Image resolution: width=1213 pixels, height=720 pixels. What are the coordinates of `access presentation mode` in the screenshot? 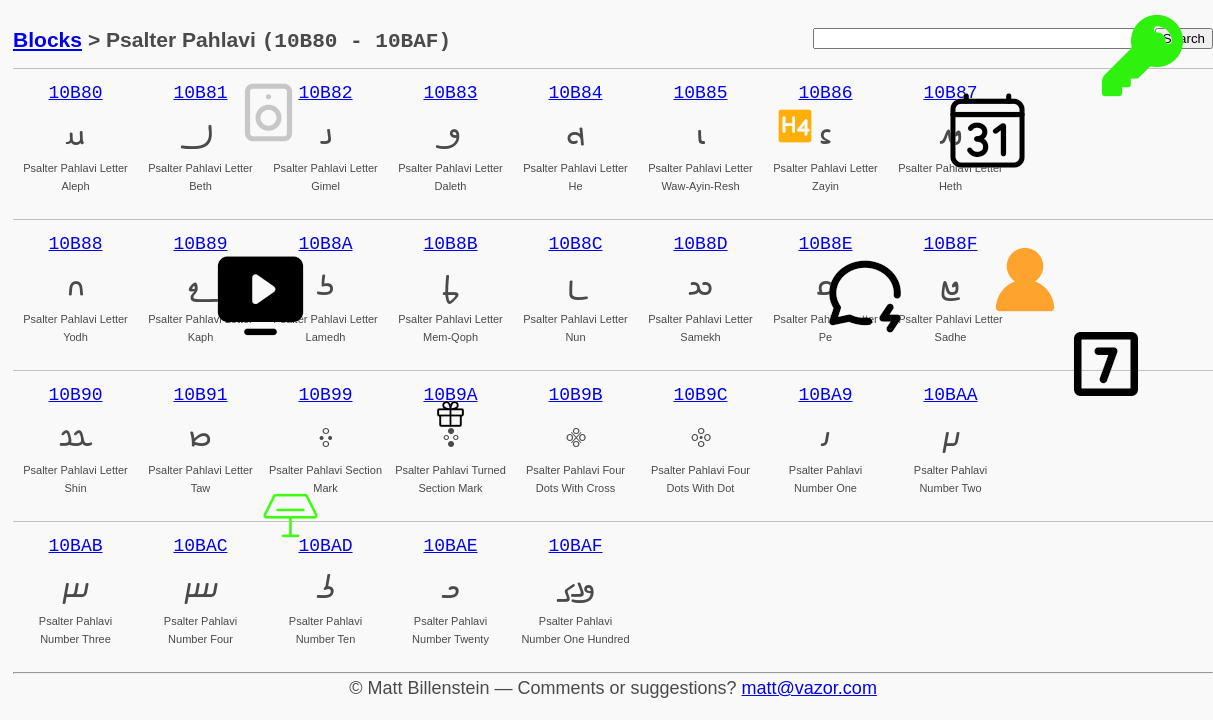 It's located at (290, 515).